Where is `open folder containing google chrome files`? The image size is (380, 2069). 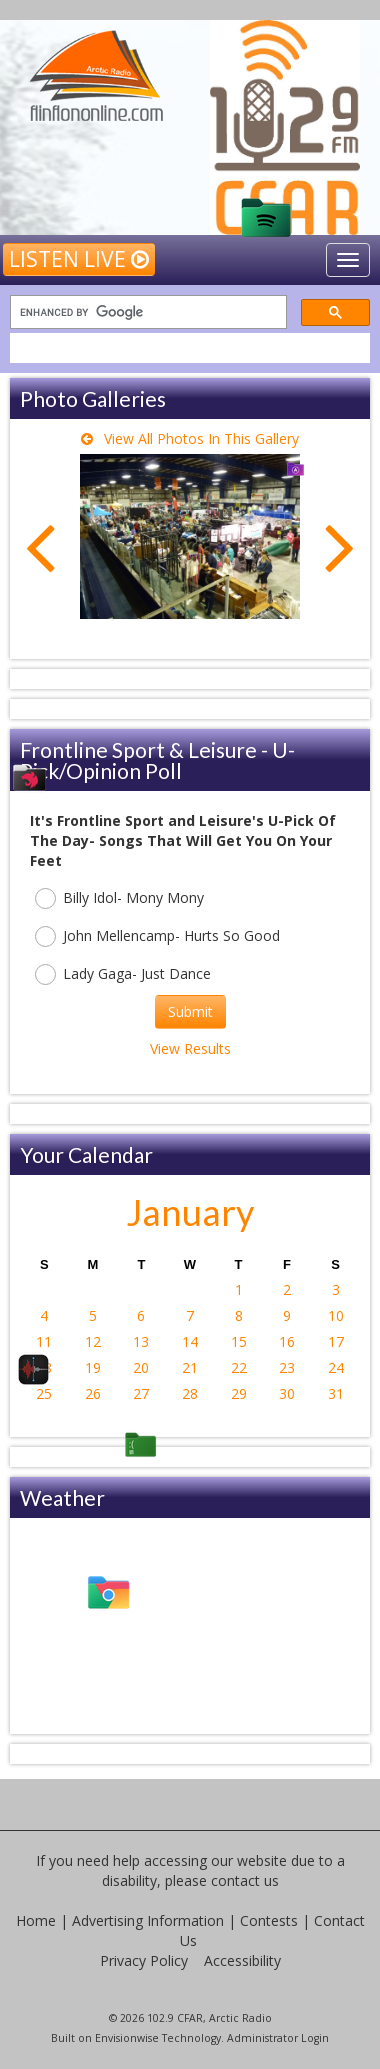 open folder containing google chrome files is located at coordinates (108, 1593).